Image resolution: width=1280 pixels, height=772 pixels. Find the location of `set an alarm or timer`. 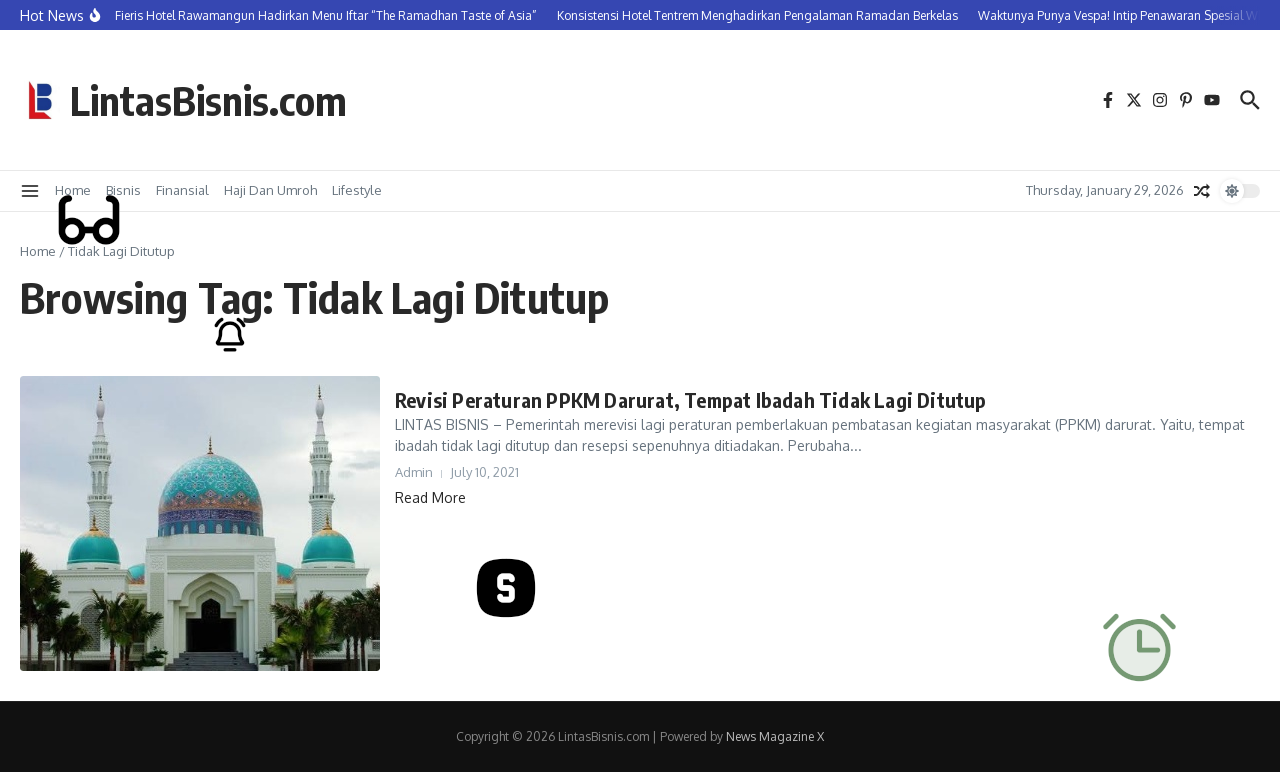

set an alarm or timer is located at coordinates (1139, 647).